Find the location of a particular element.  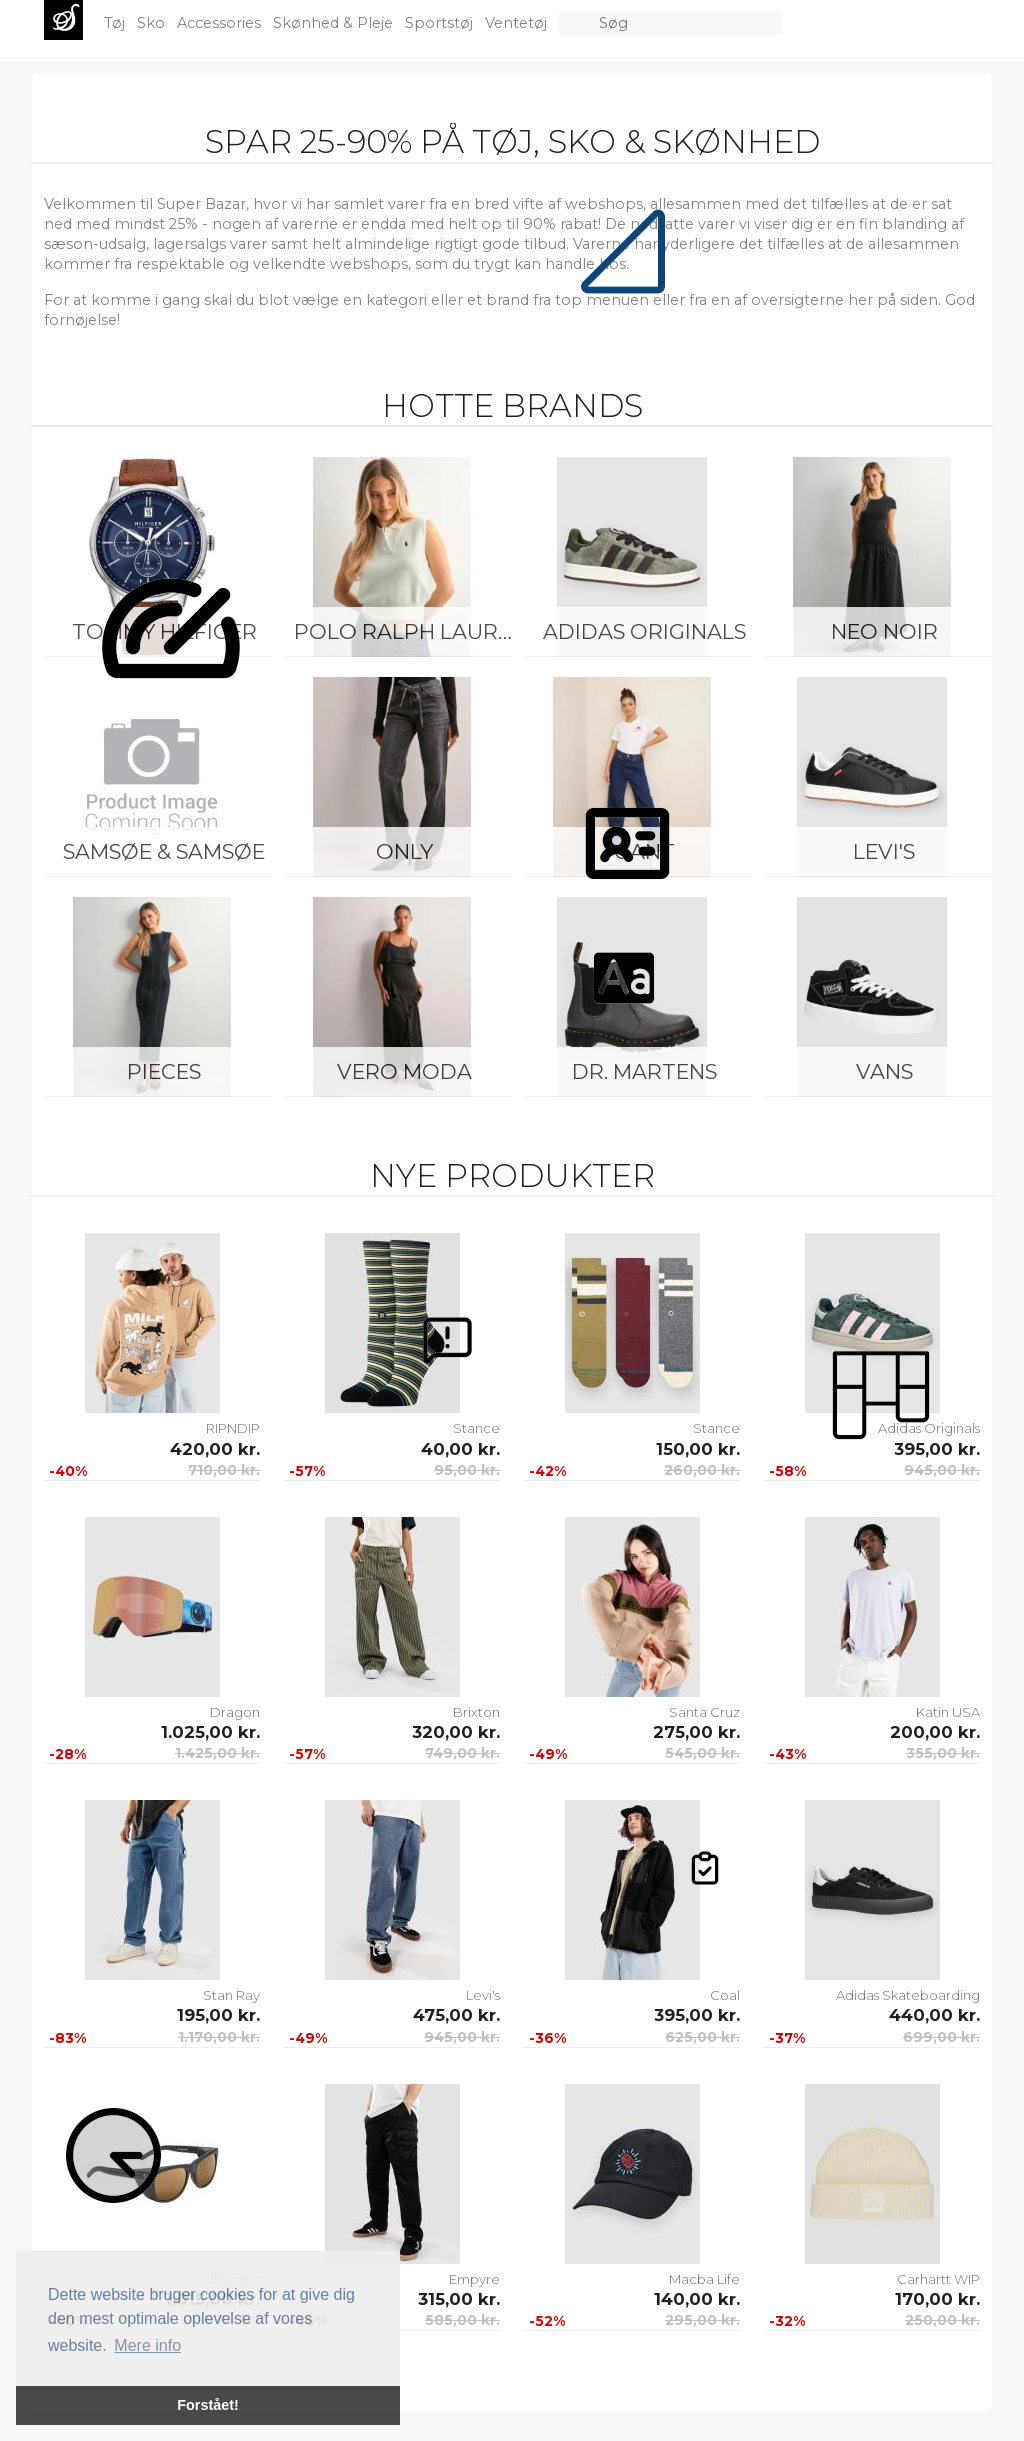

change font size settings is located at coordinates (624, 978).